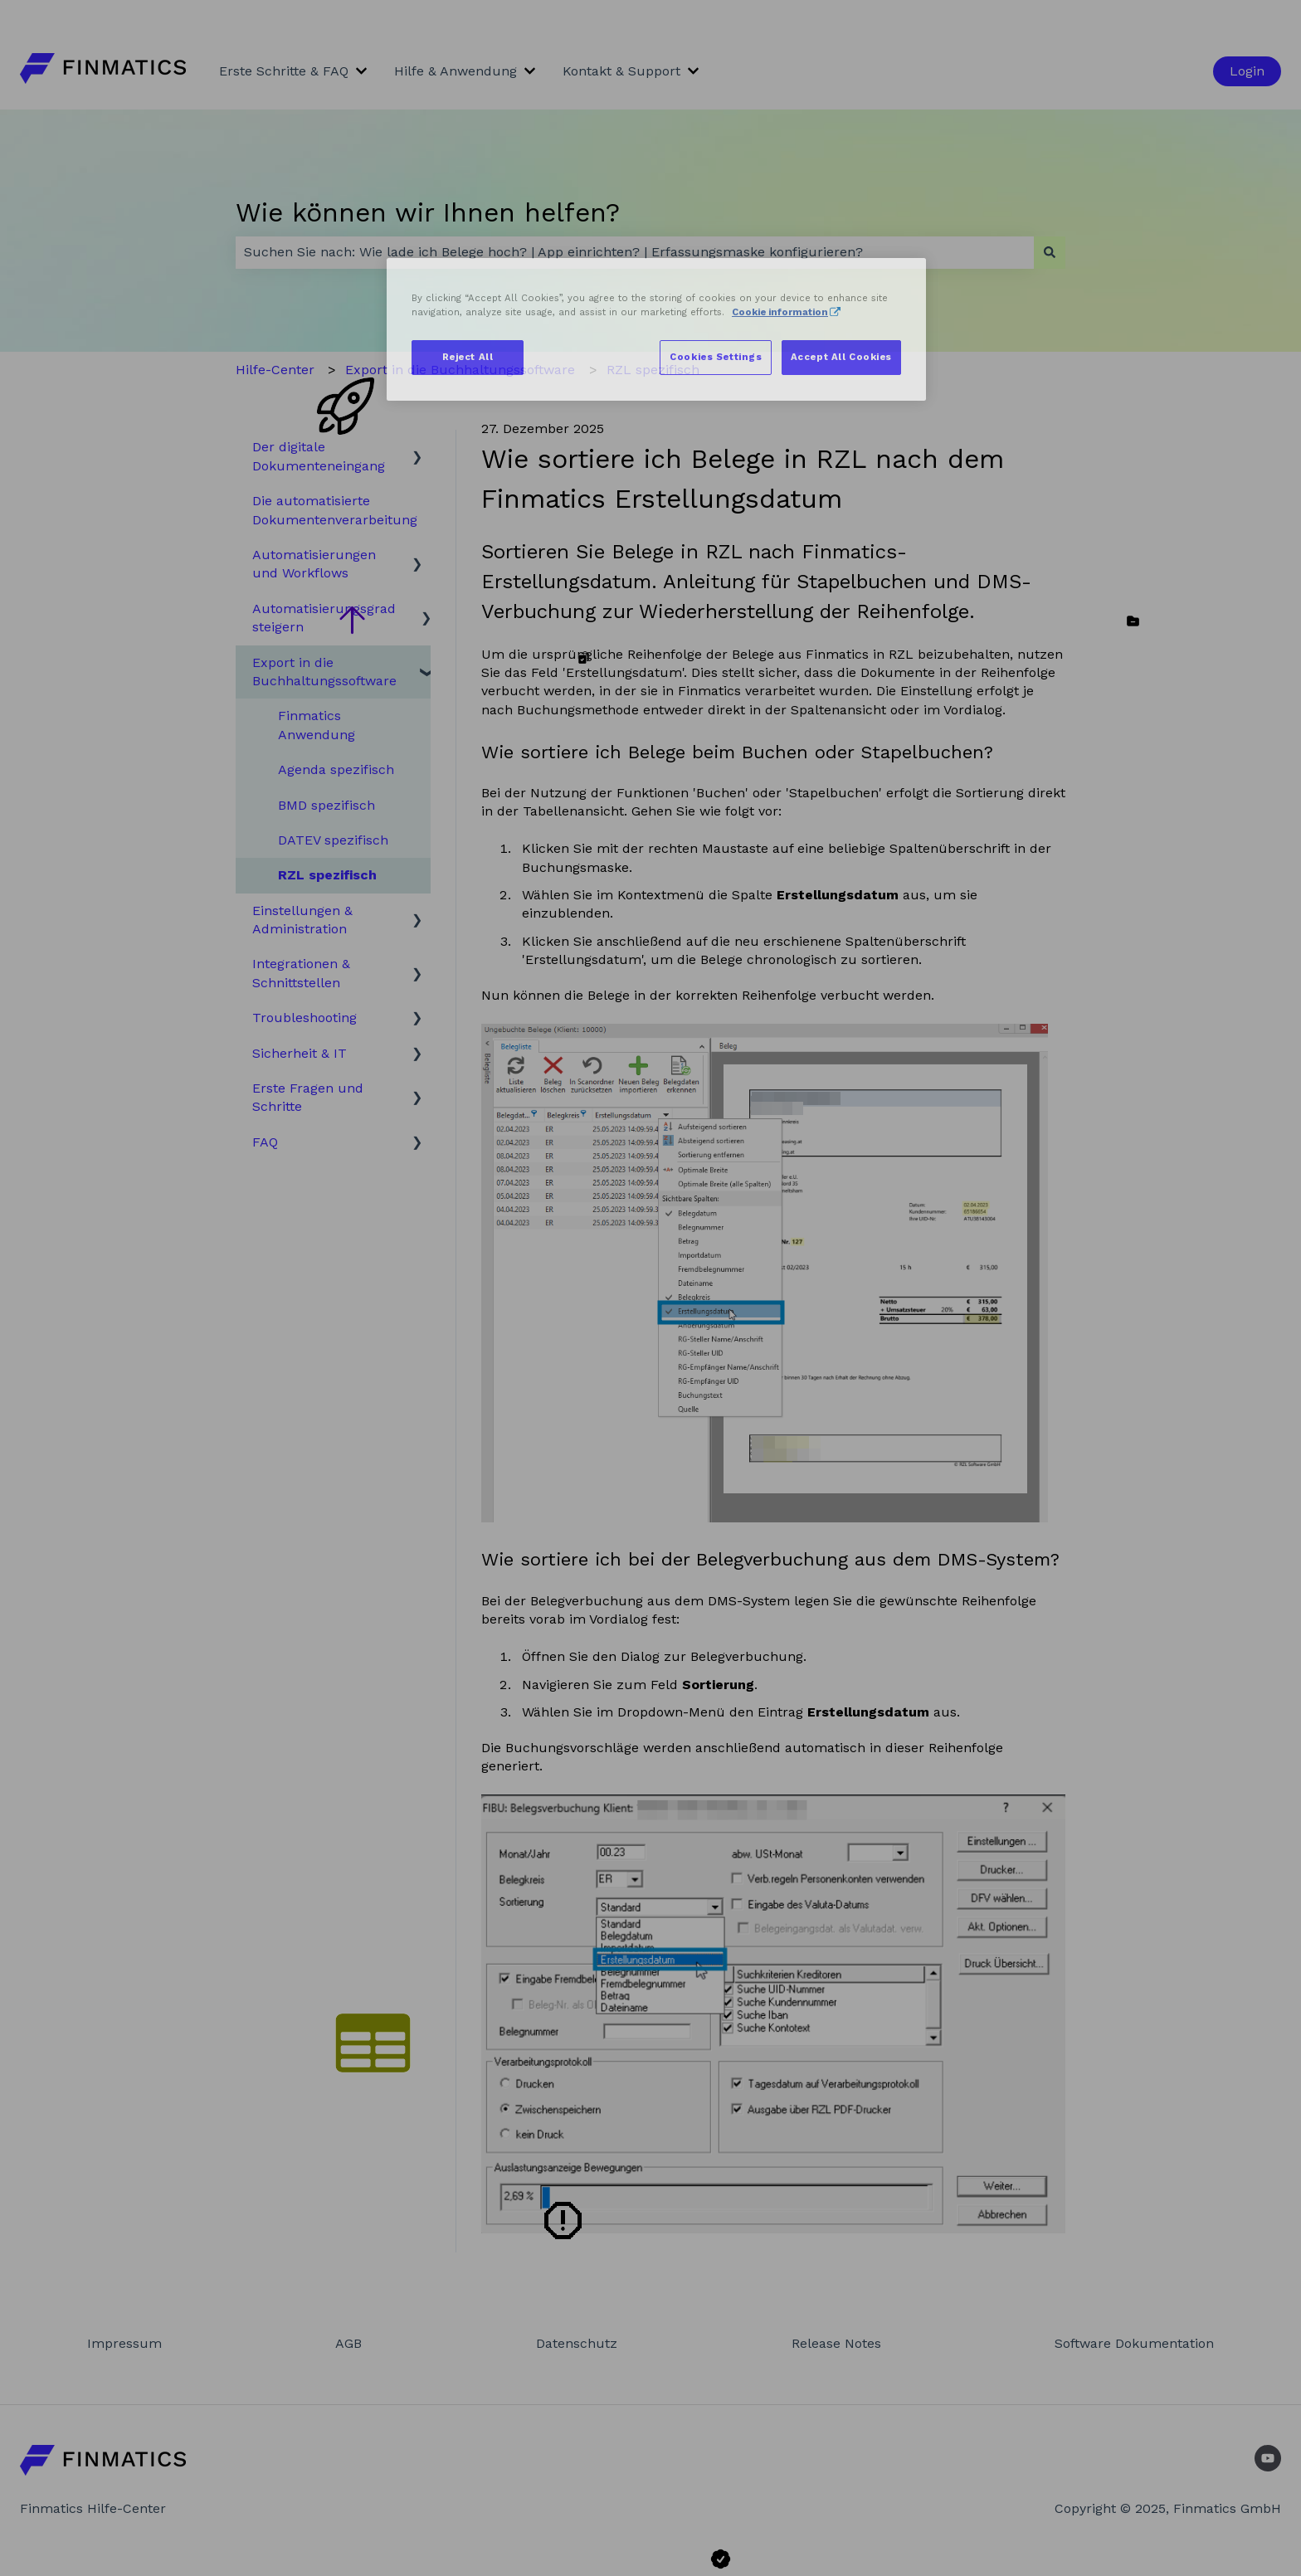  I want to click on view data in table format, so click(373, 2043).